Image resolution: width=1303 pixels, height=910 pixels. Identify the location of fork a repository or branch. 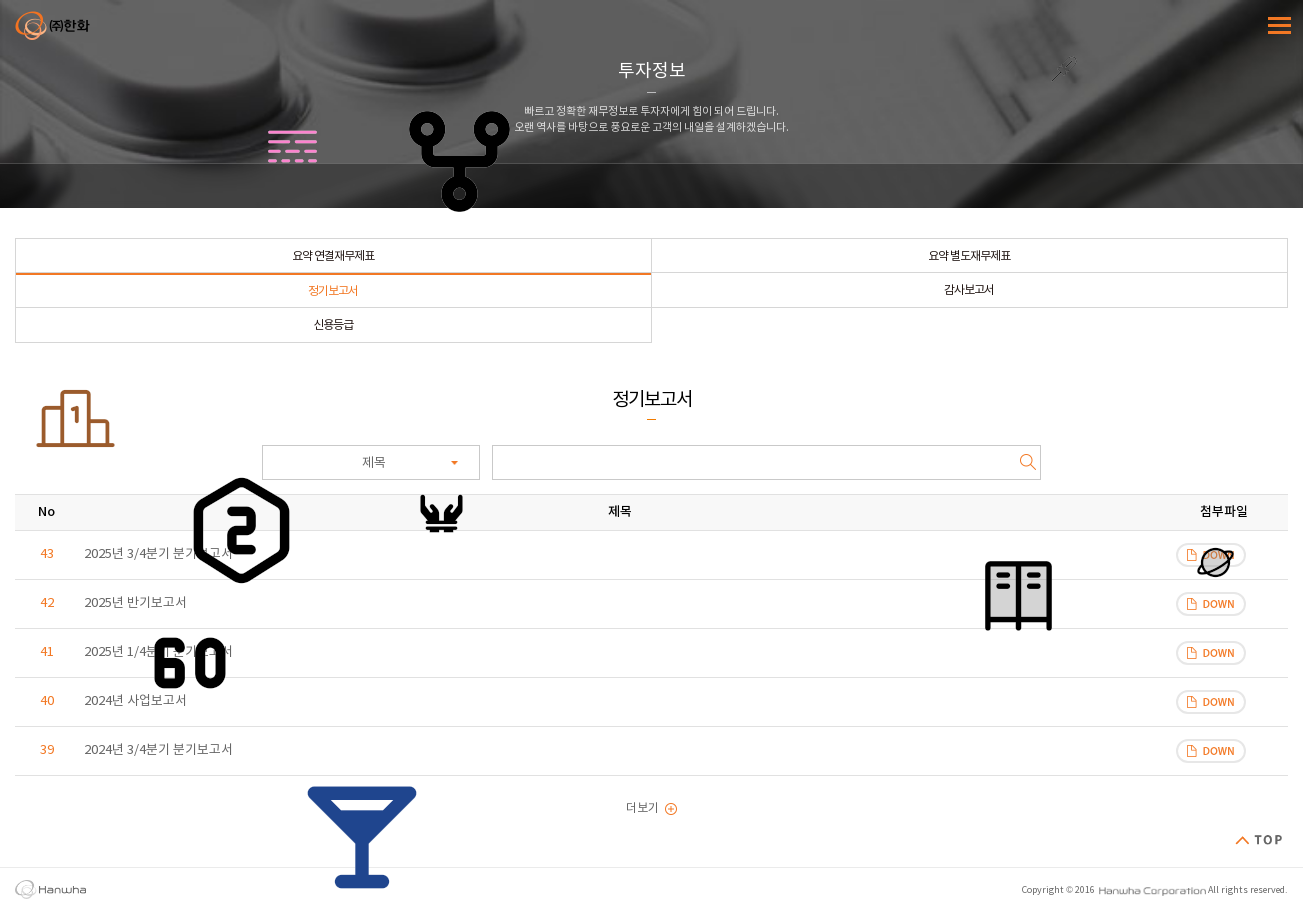
(459, 161).